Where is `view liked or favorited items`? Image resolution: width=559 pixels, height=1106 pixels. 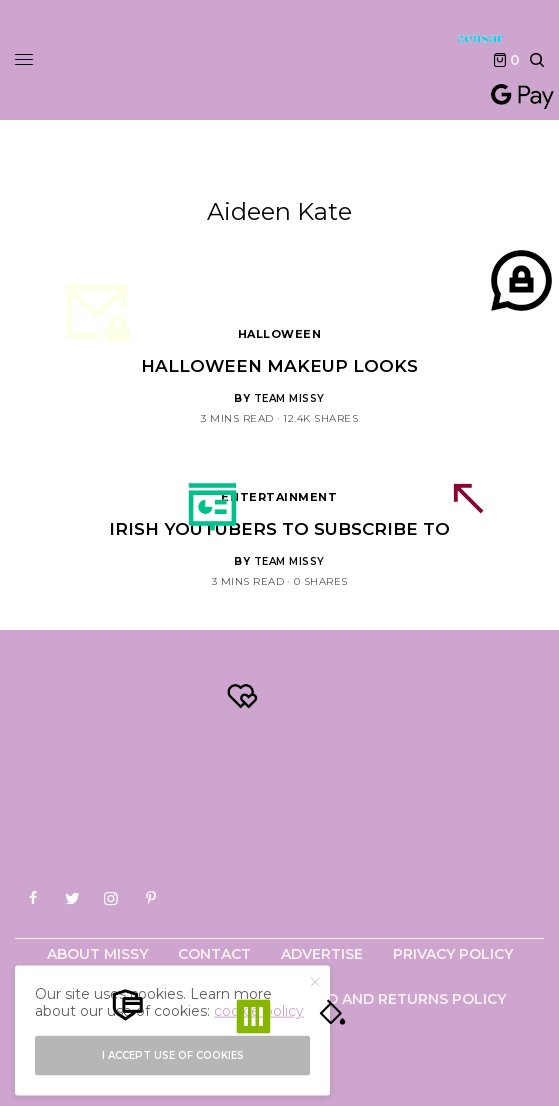 view liked or favorited items is located at coordinates (242, 696).